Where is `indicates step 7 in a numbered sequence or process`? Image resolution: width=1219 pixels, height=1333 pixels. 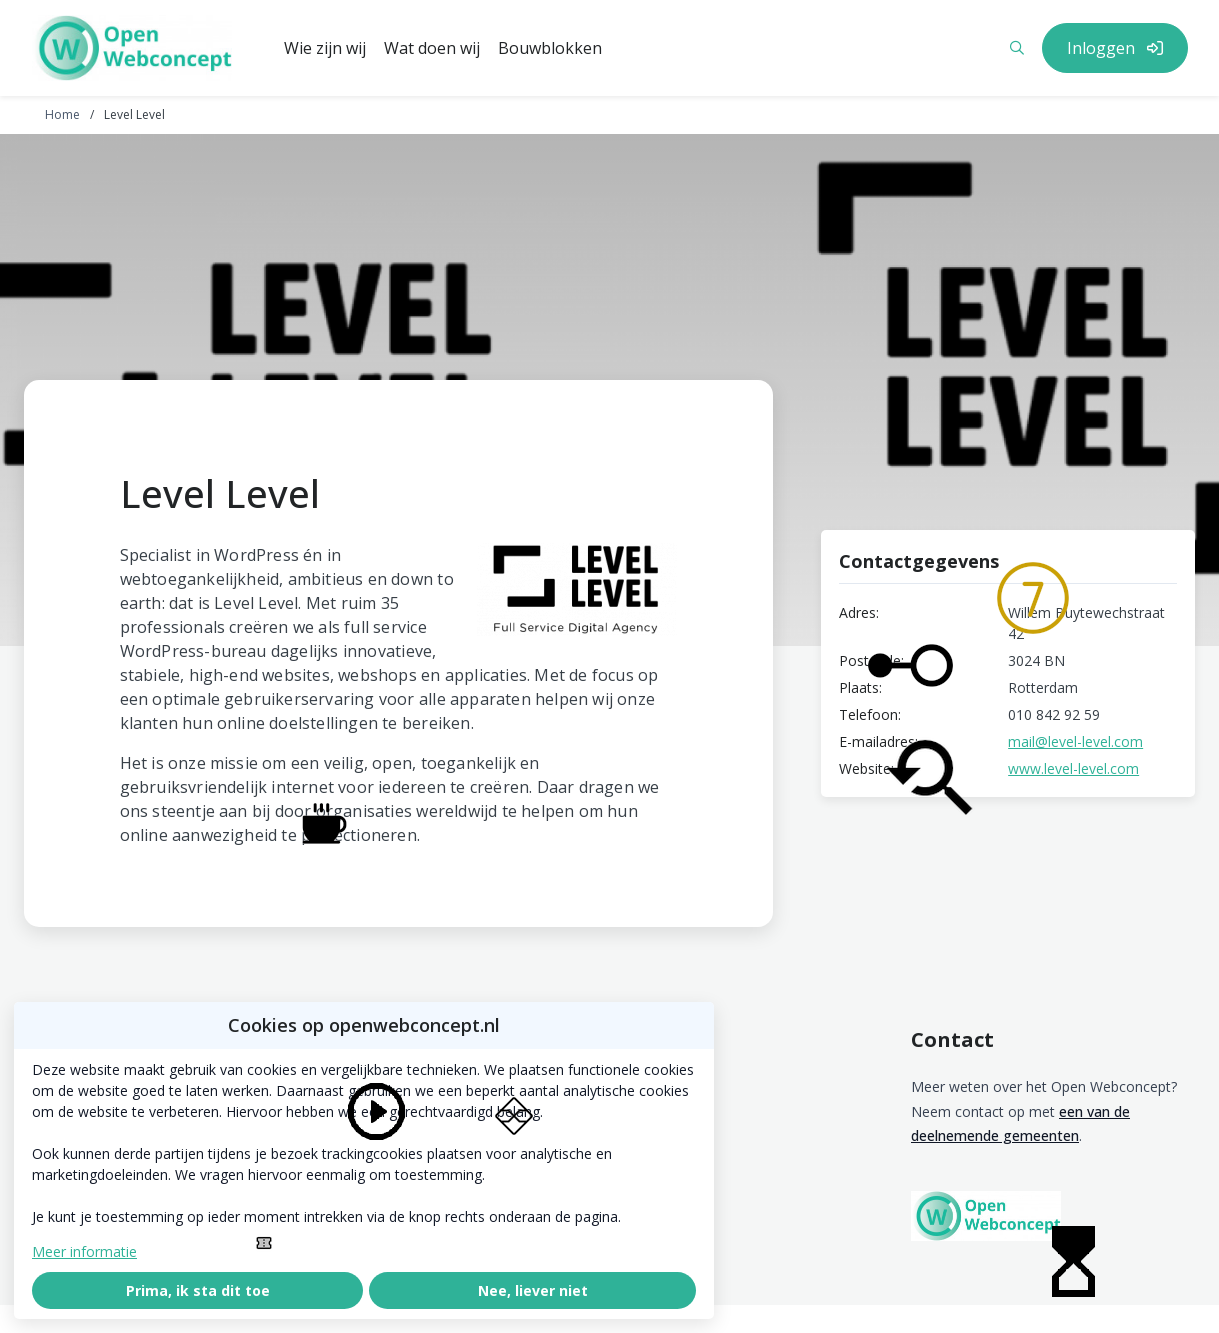
indicates step 7 in a numbered sequence or process is located at coordinates (1033, 598).